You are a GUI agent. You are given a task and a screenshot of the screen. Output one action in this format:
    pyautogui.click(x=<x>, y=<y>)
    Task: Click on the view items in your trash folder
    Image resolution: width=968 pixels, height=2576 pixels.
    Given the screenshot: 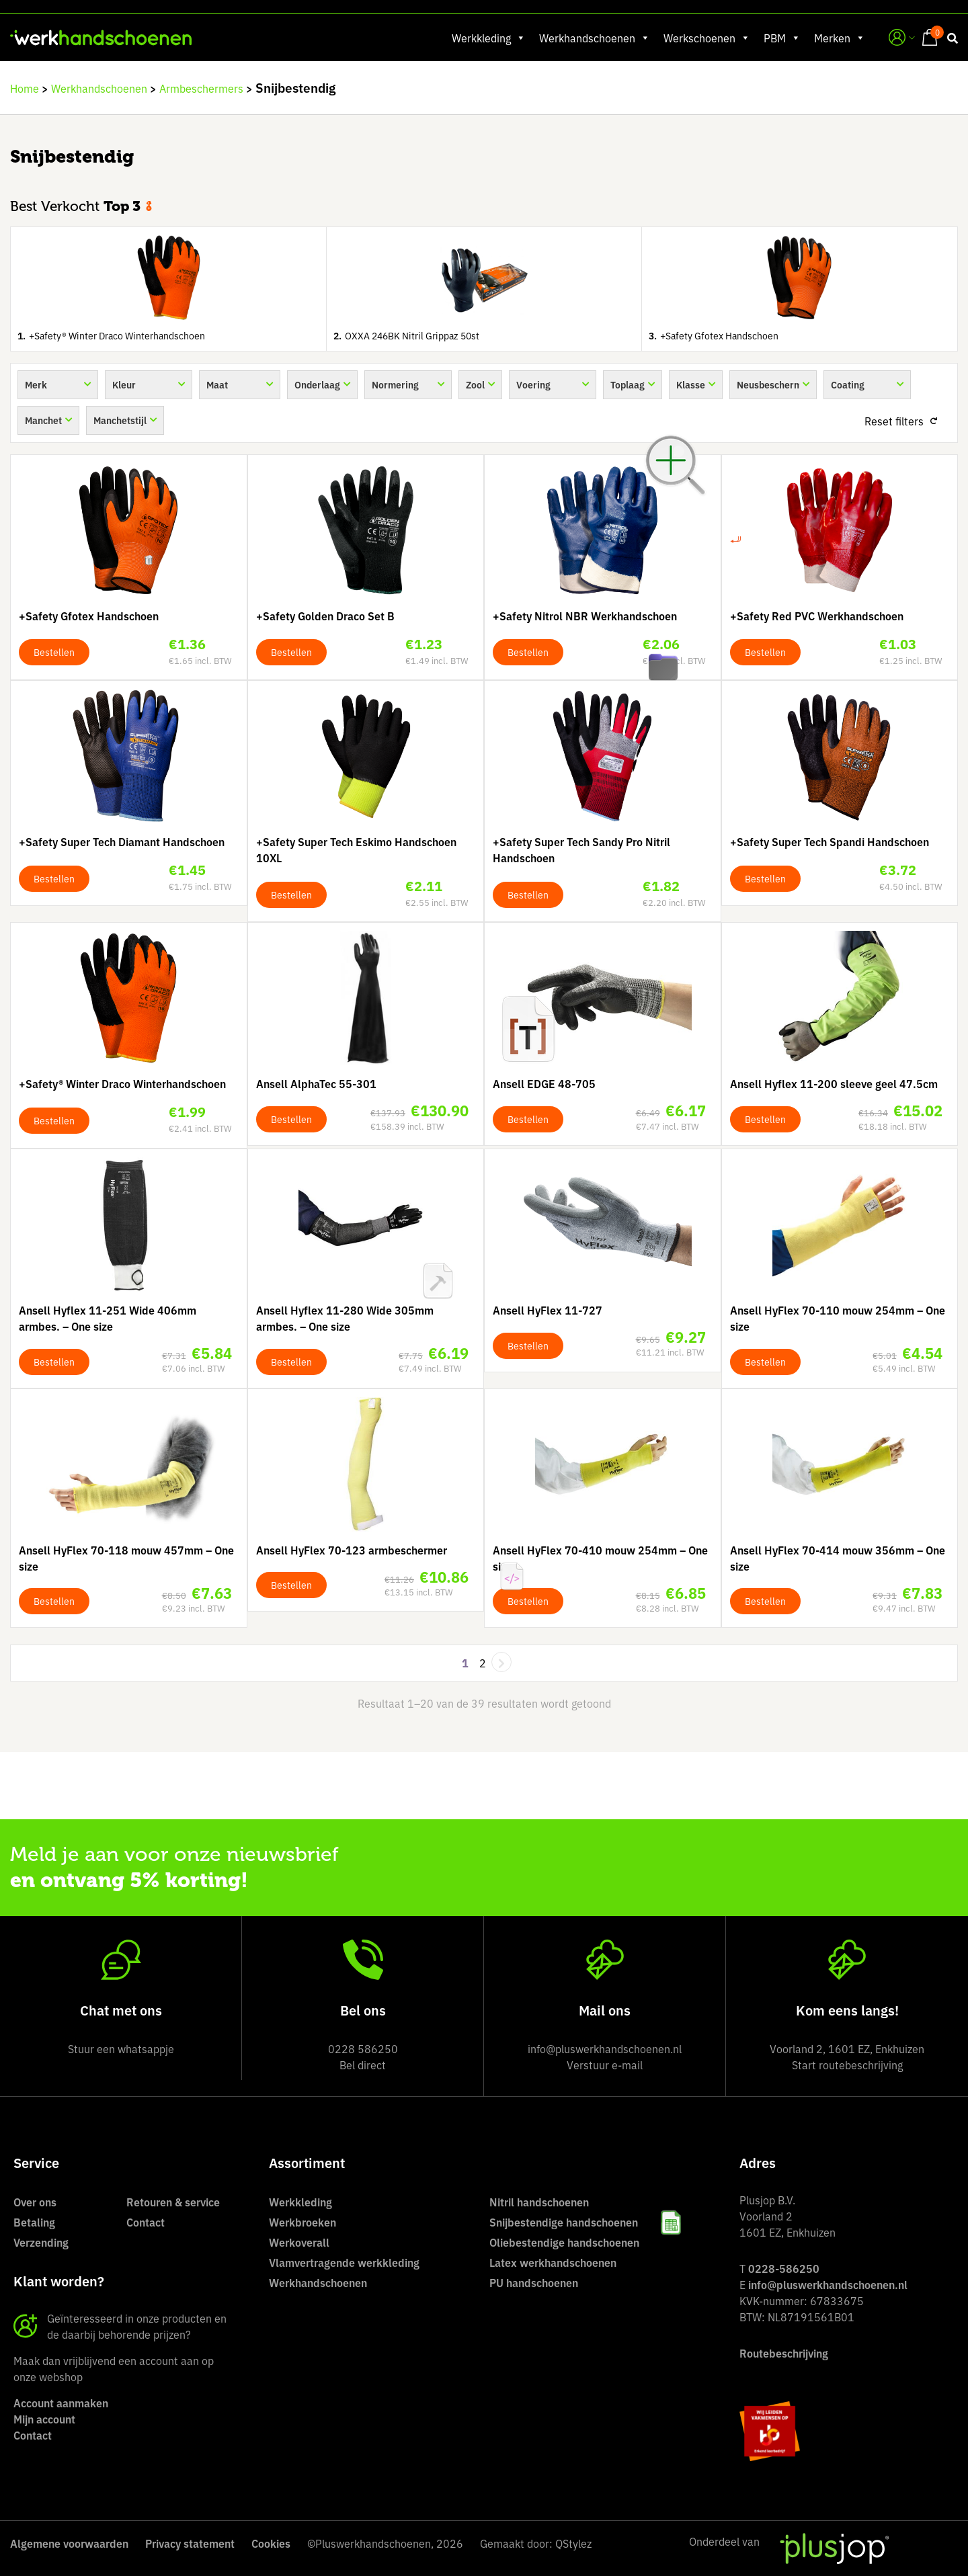 What is the action you would take?
    pyautogui.click(x=149, y=560)
    